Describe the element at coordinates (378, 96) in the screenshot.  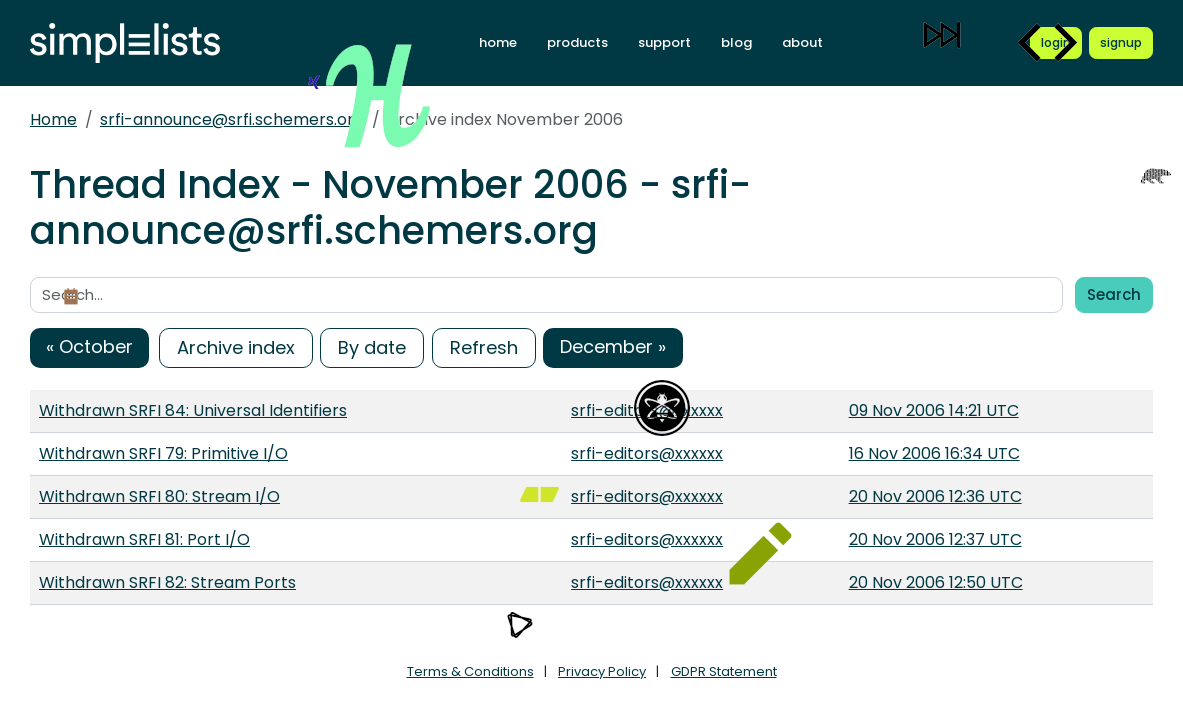
I see `visit the Humble Bundle website or store` at that location.